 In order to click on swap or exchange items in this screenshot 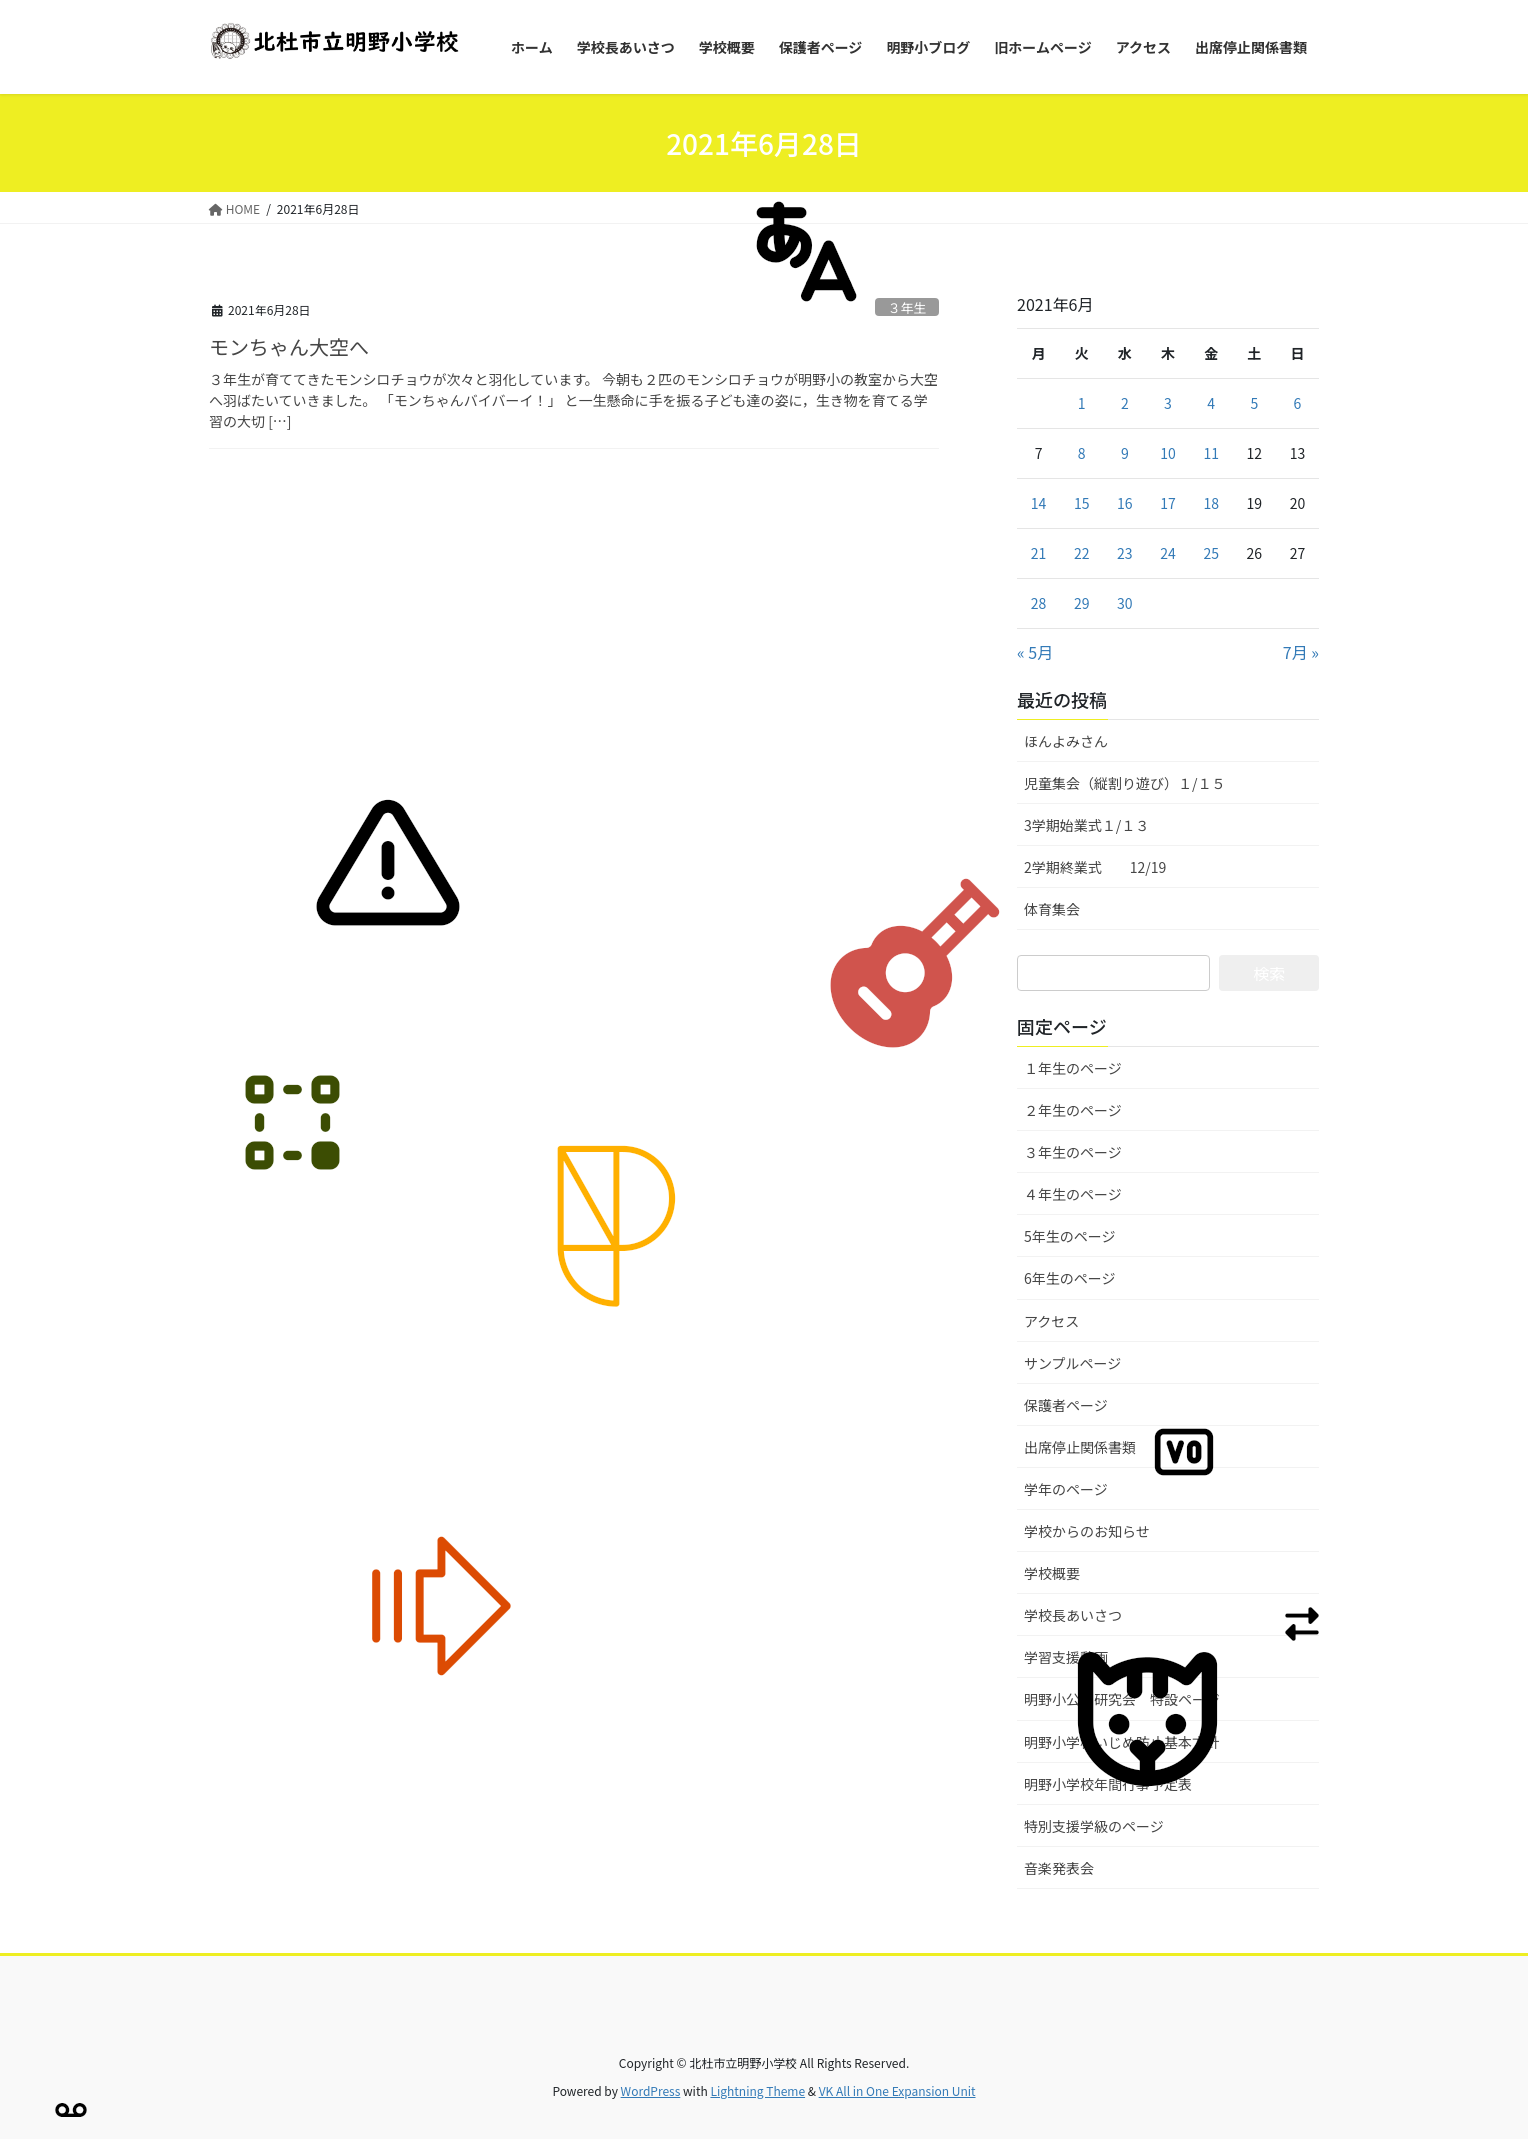, I will do `click(1302, 1624)`.